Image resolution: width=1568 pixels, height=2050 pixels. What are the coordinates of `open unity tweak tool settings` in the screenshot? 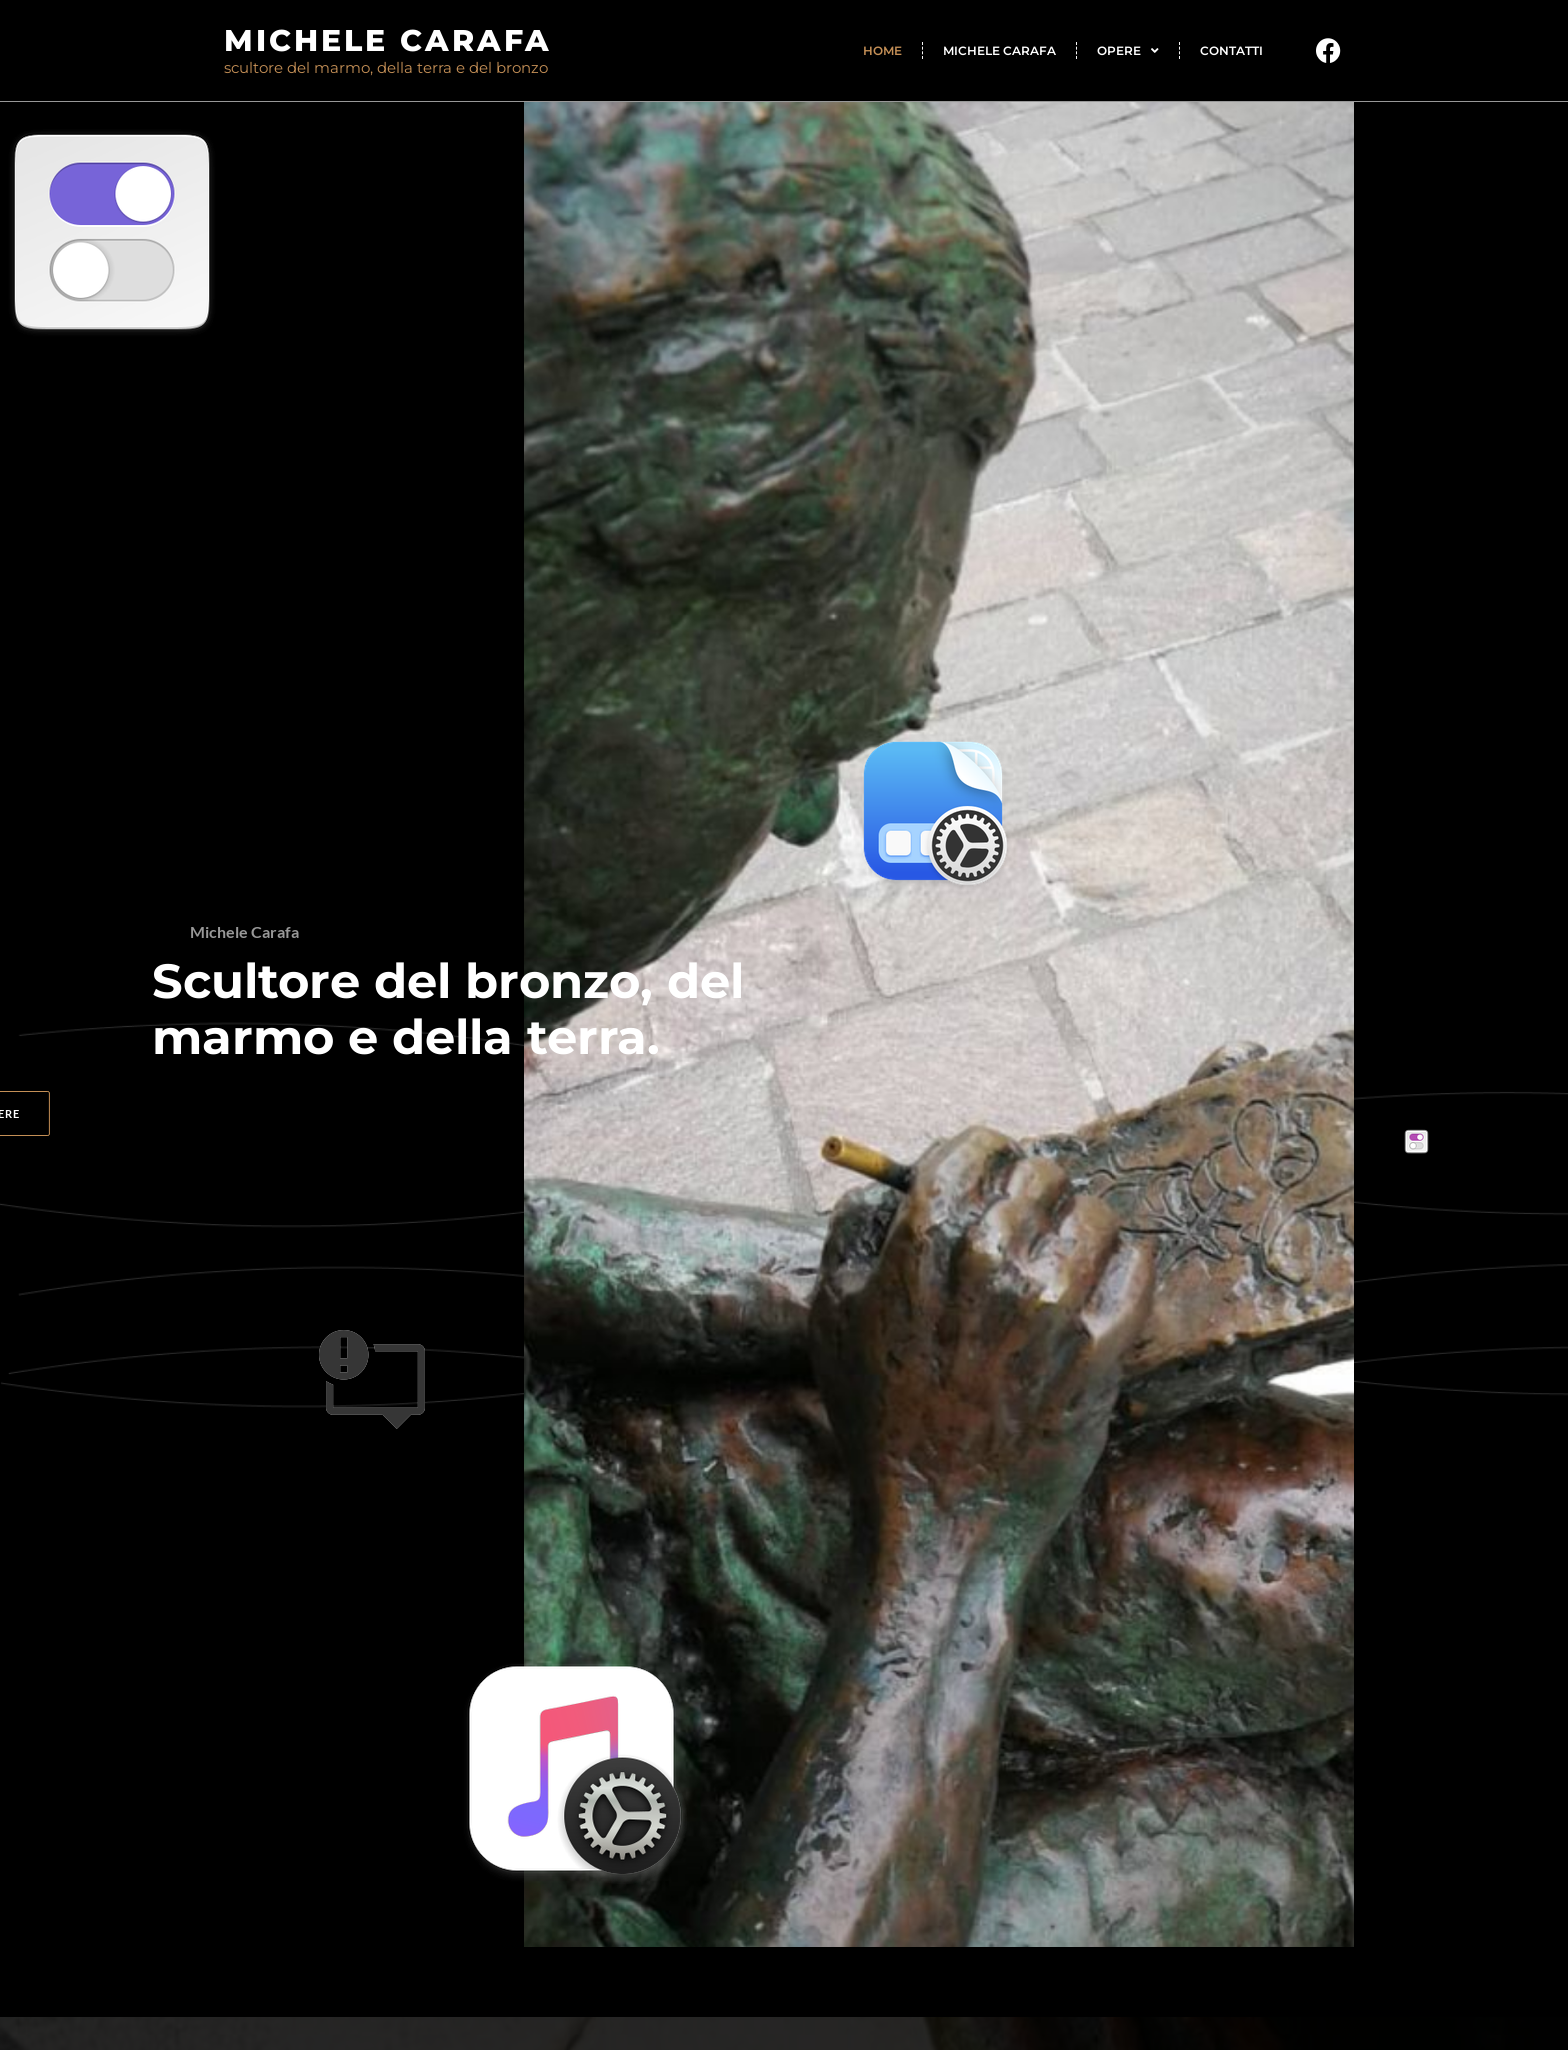 It's located at (1416, 1141).